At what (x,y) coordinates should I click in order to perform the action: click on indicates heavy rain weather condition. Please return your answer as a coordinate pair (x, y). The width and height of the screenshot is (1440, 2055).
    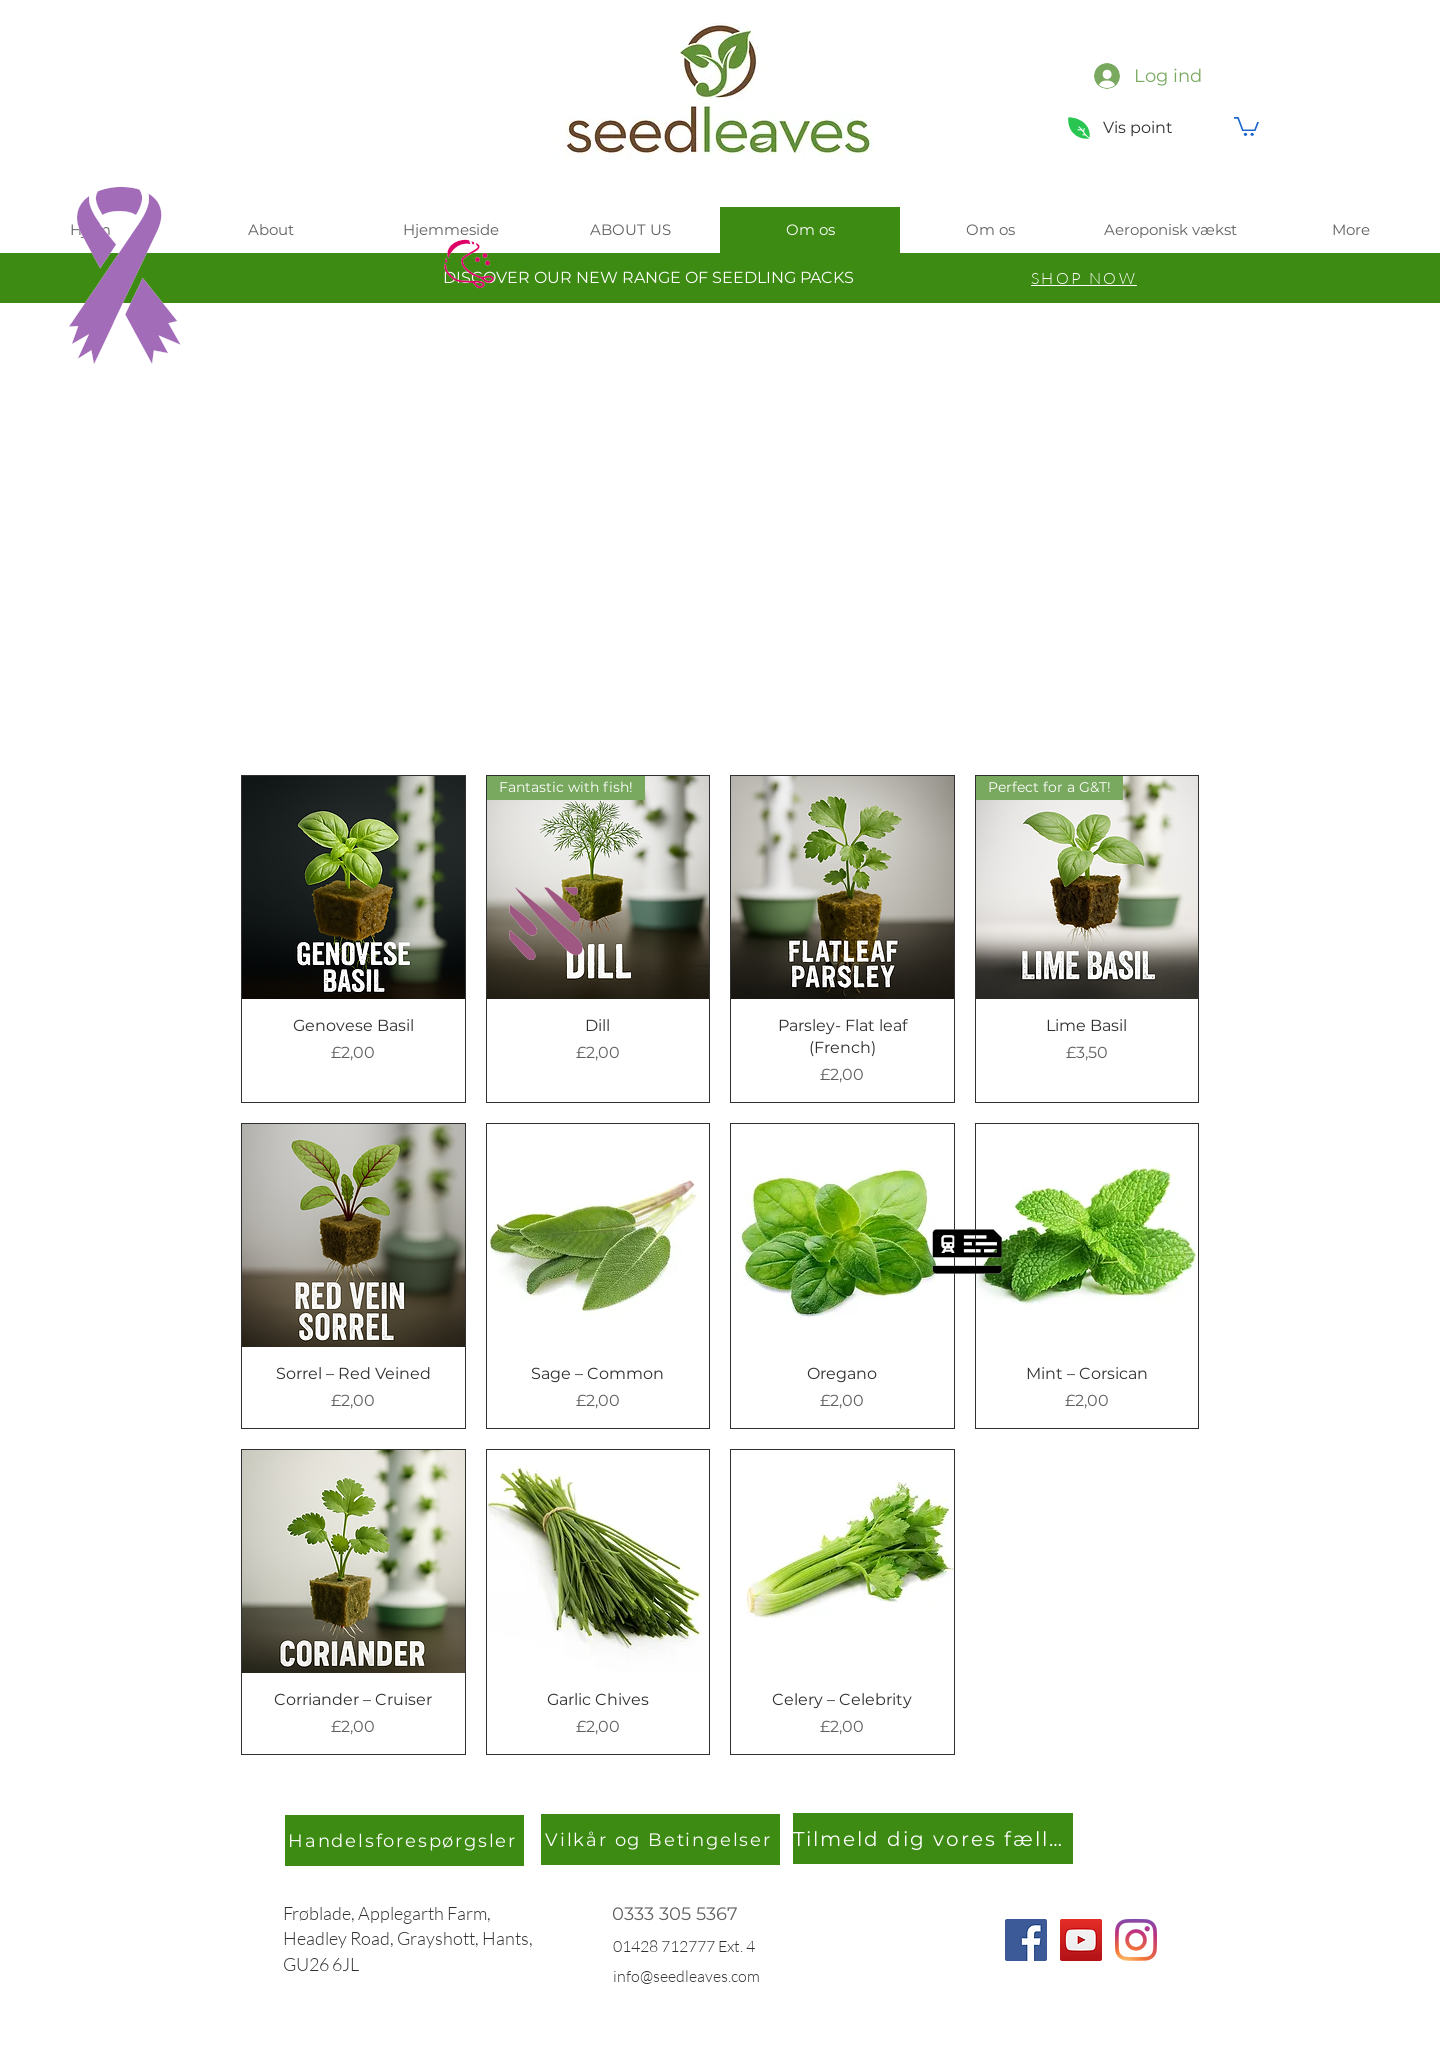
    Looking at the image, I should click on (546, 923).